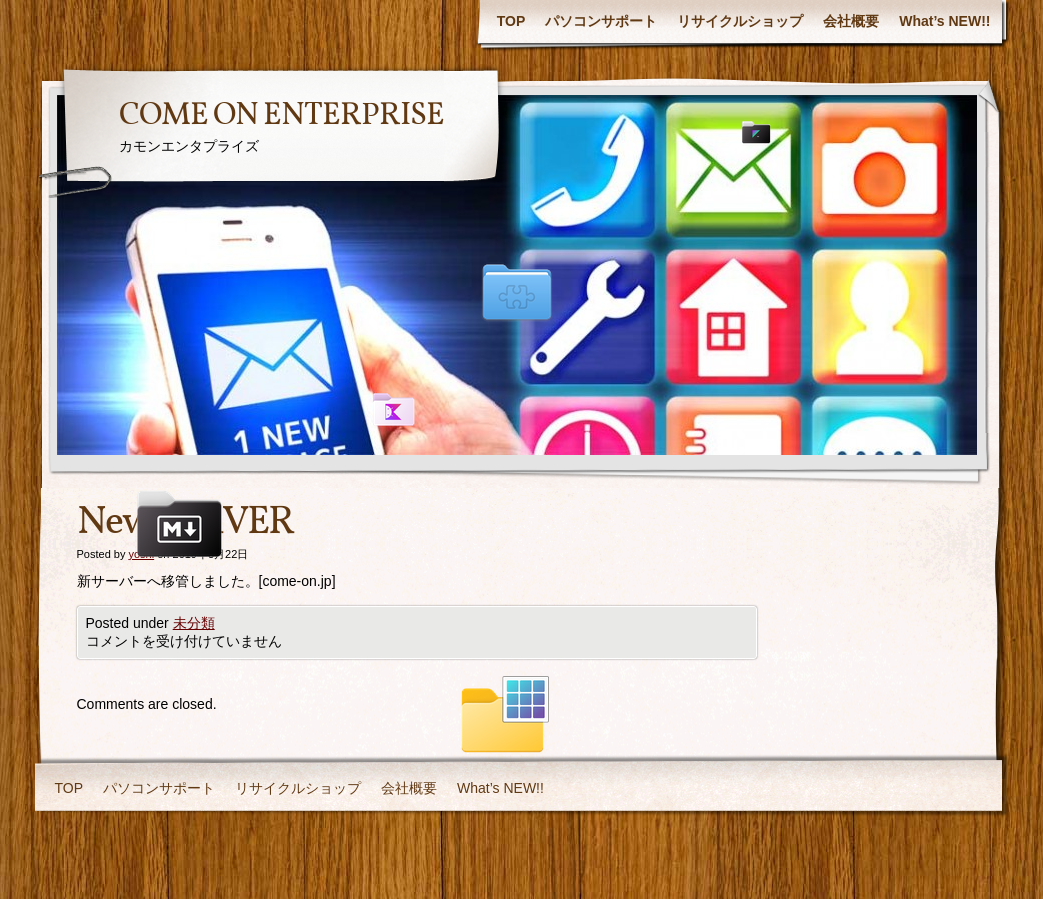 Image resolution: width=1043 pixels, height=899 pixels. Describe the element at coordinates (179, 526) in the screenshot. I see `folder containing markdown files` at that location.